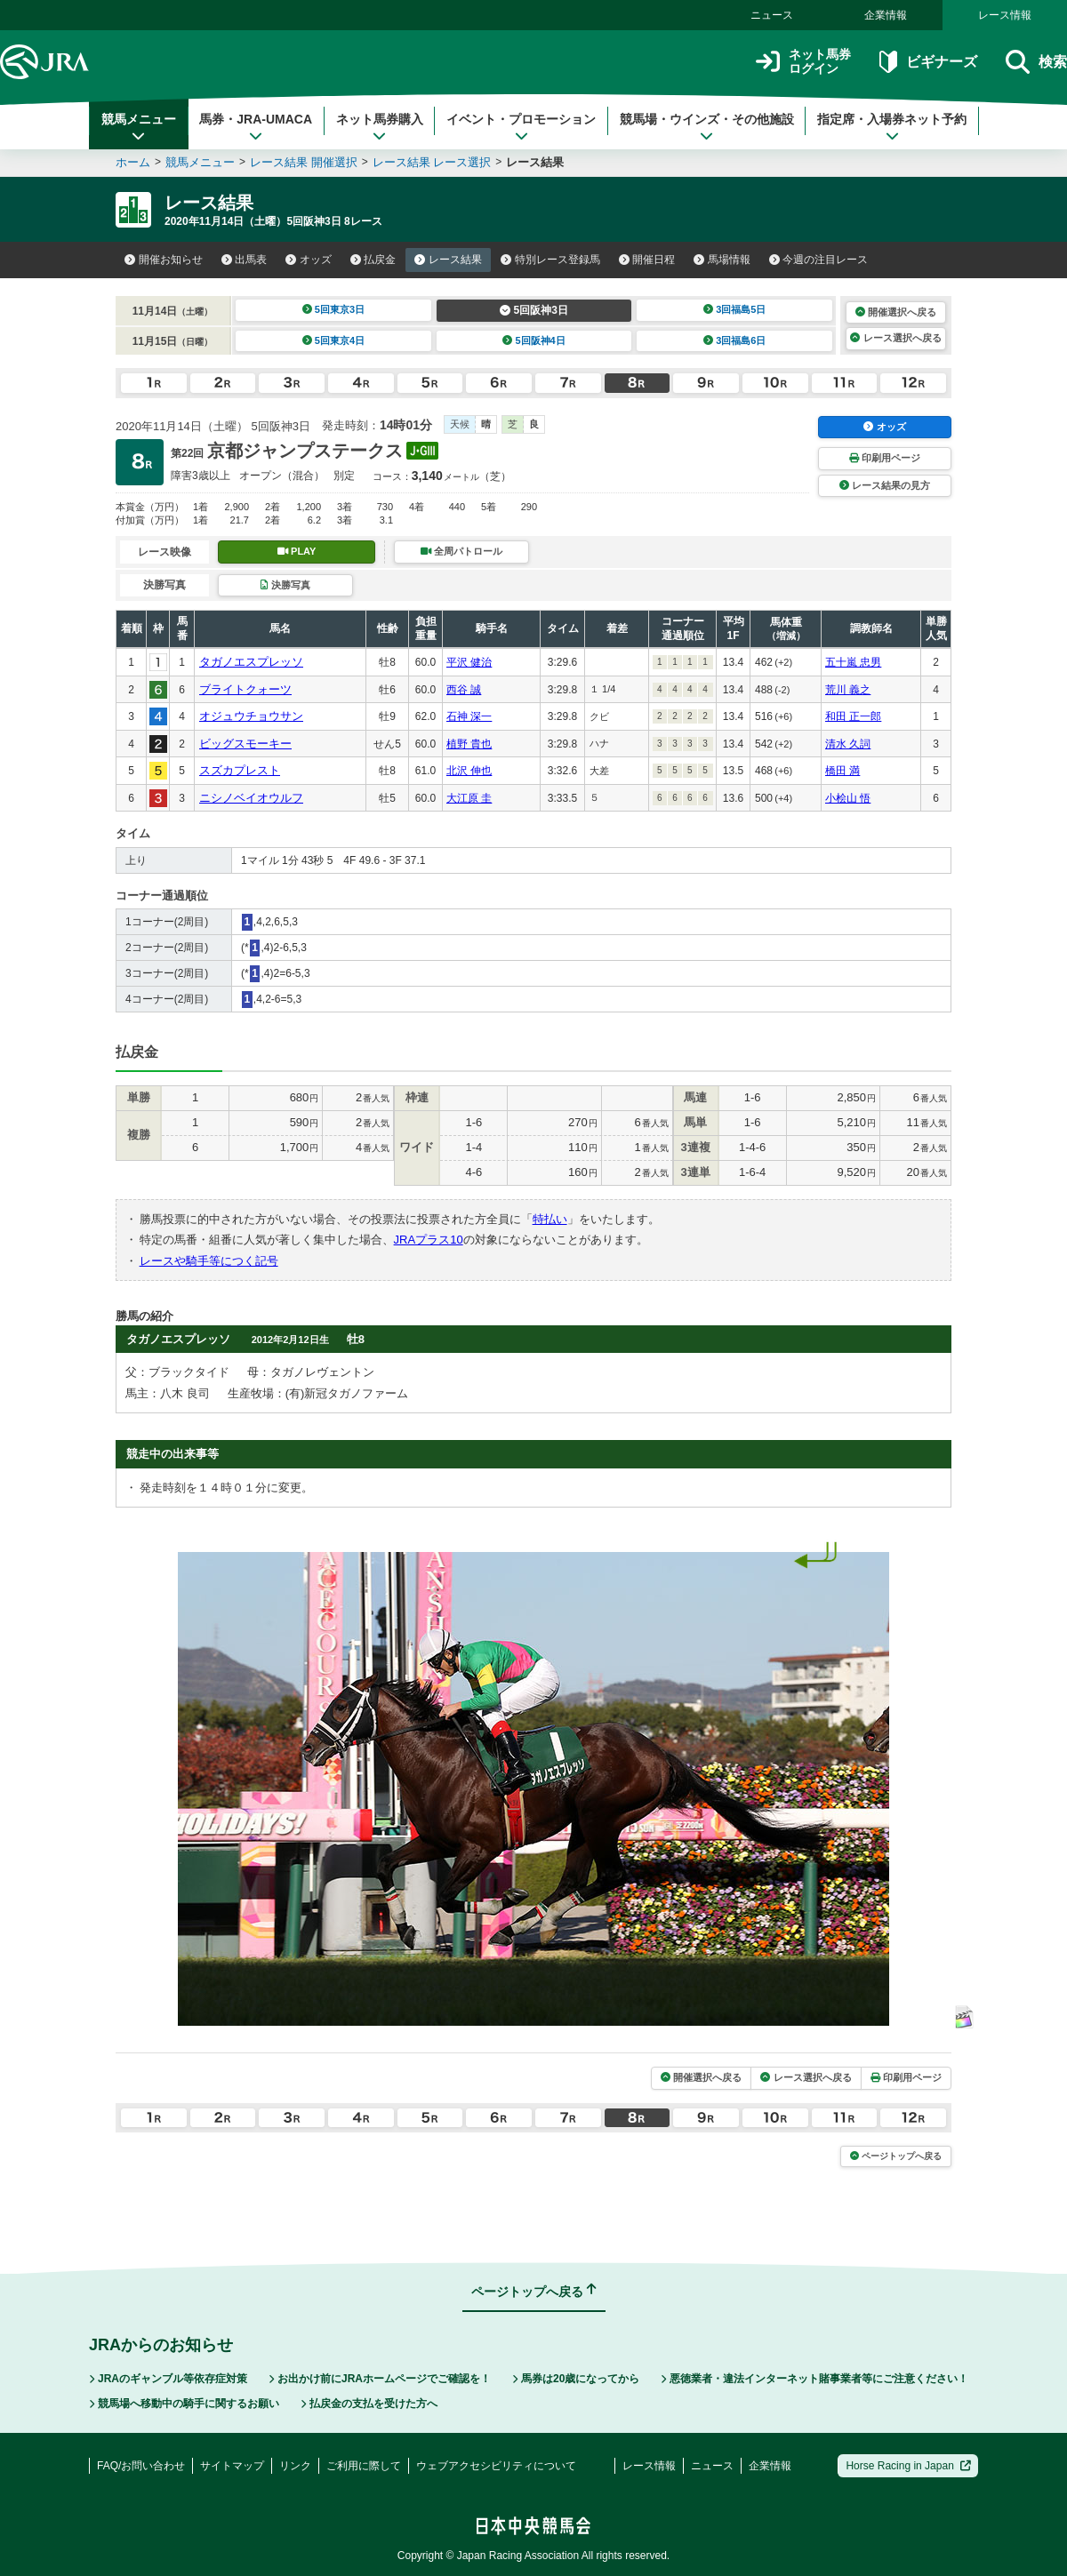 This screenshot has height=2576, width=1067. Describe the element at coordinates (964, 2017) in the screenshot. I see `create a new video project in iMovie` at that location.